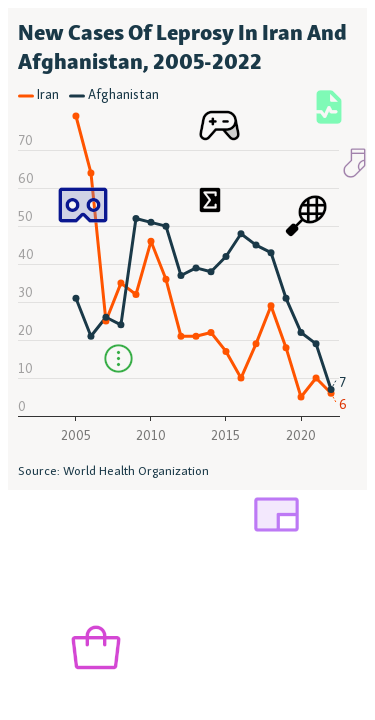 The image size is (375, 720). Describe the element at coordinates (329, 107) in the screenshot. I see `view medical records or health documents` at that location.